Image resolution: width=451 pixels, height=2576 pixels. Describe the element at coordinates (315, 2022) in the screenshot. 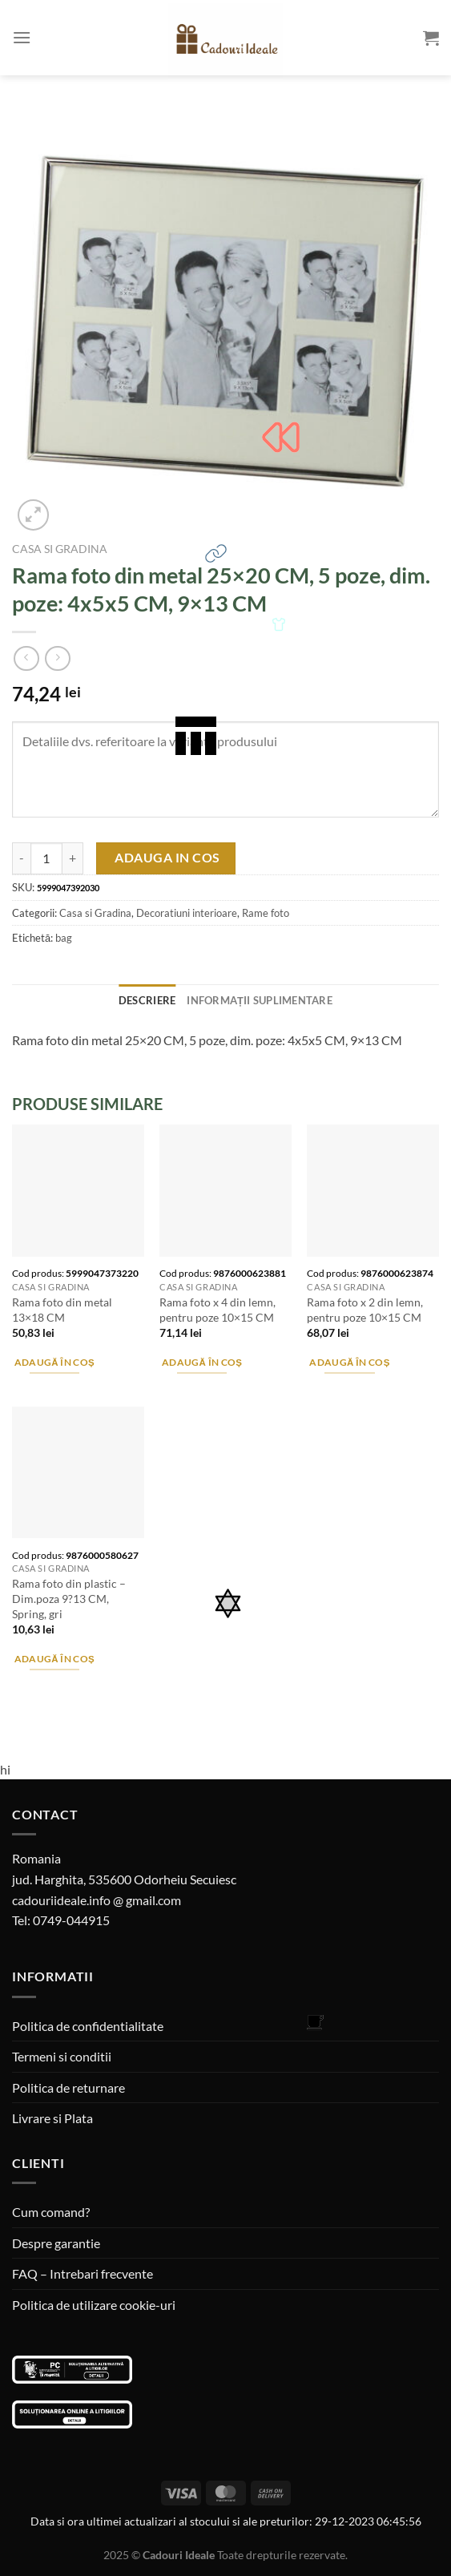

I see `find nearby coffee shops or cafes` at that location.